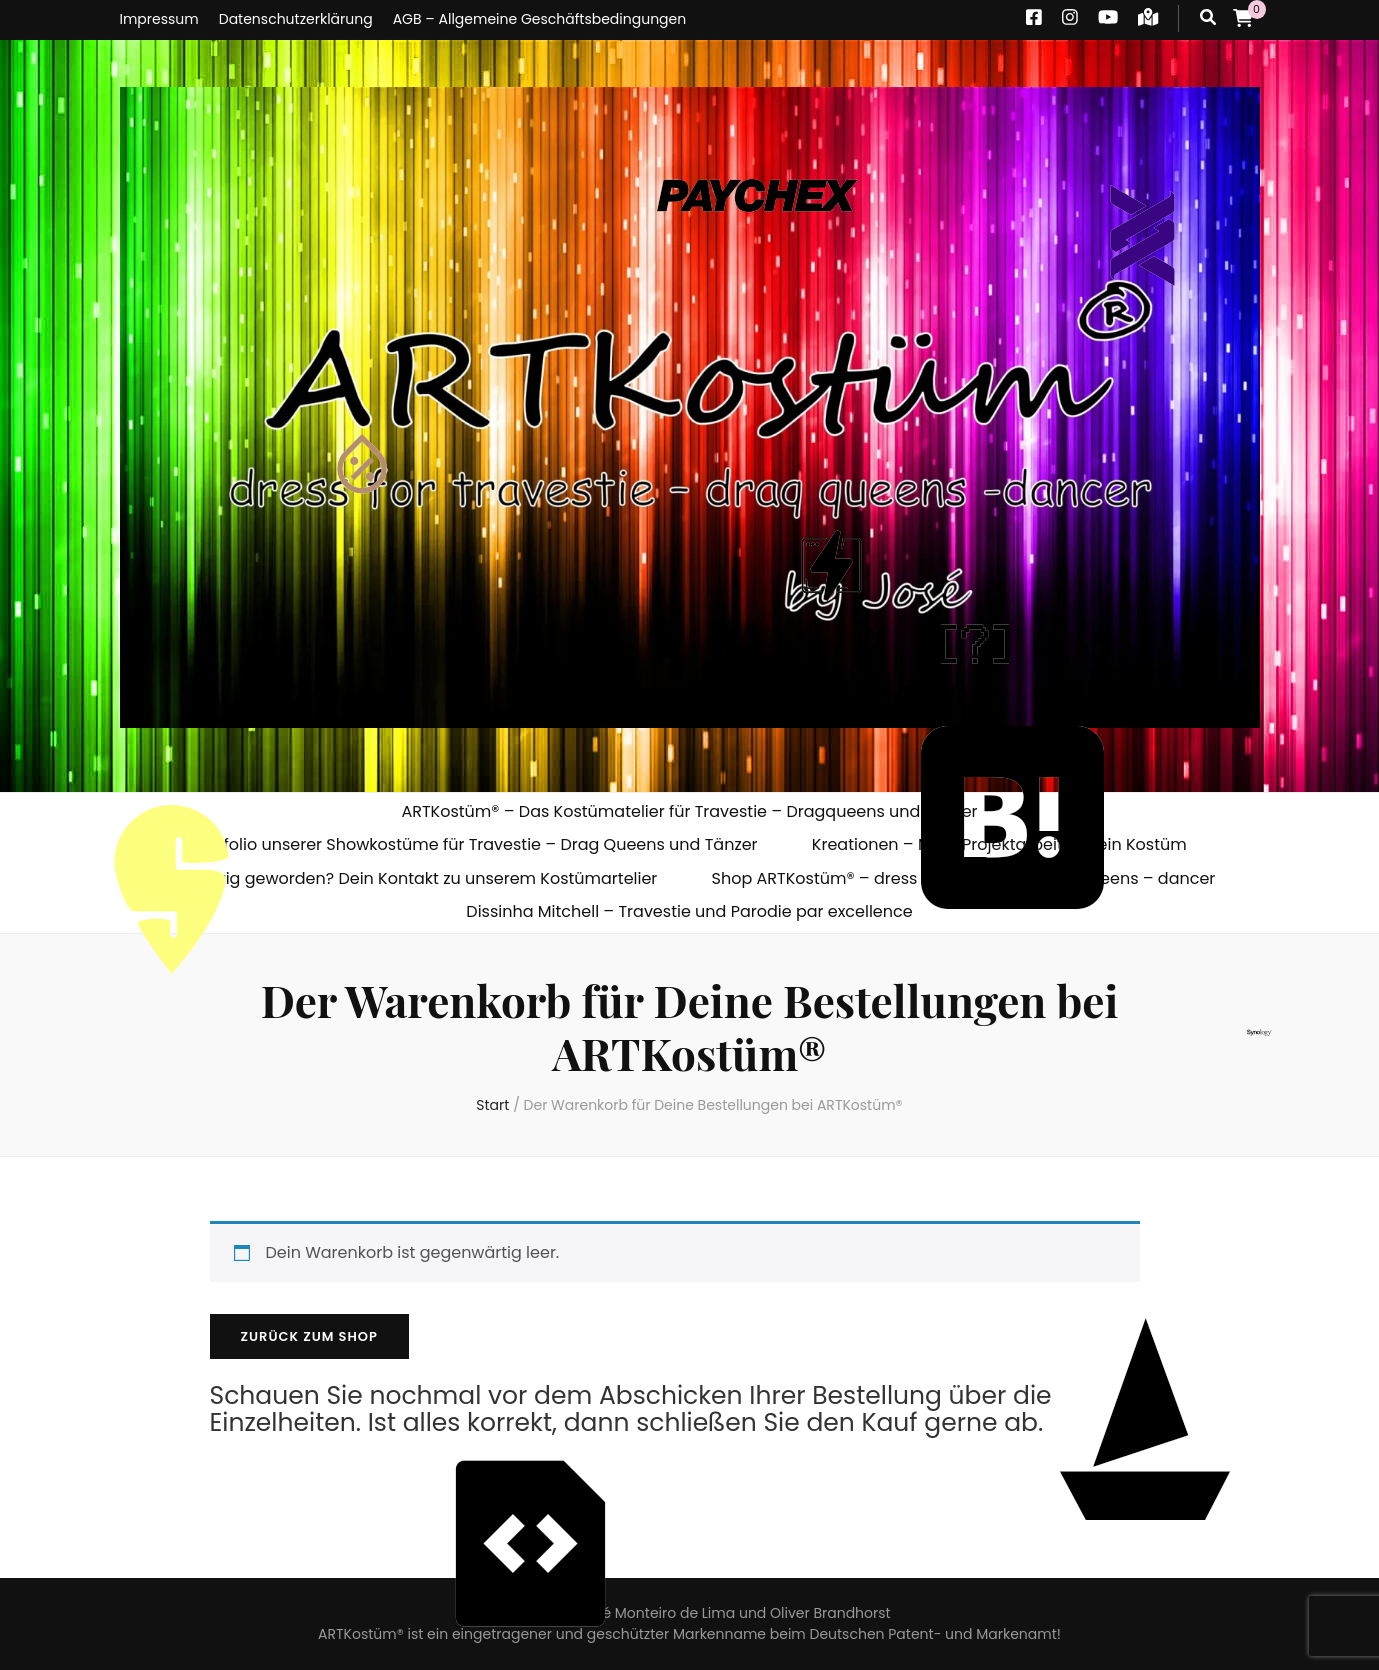  Describe the element at coordinates (1142, 235) in the screenshot. I see `helix brand logo` at that location.